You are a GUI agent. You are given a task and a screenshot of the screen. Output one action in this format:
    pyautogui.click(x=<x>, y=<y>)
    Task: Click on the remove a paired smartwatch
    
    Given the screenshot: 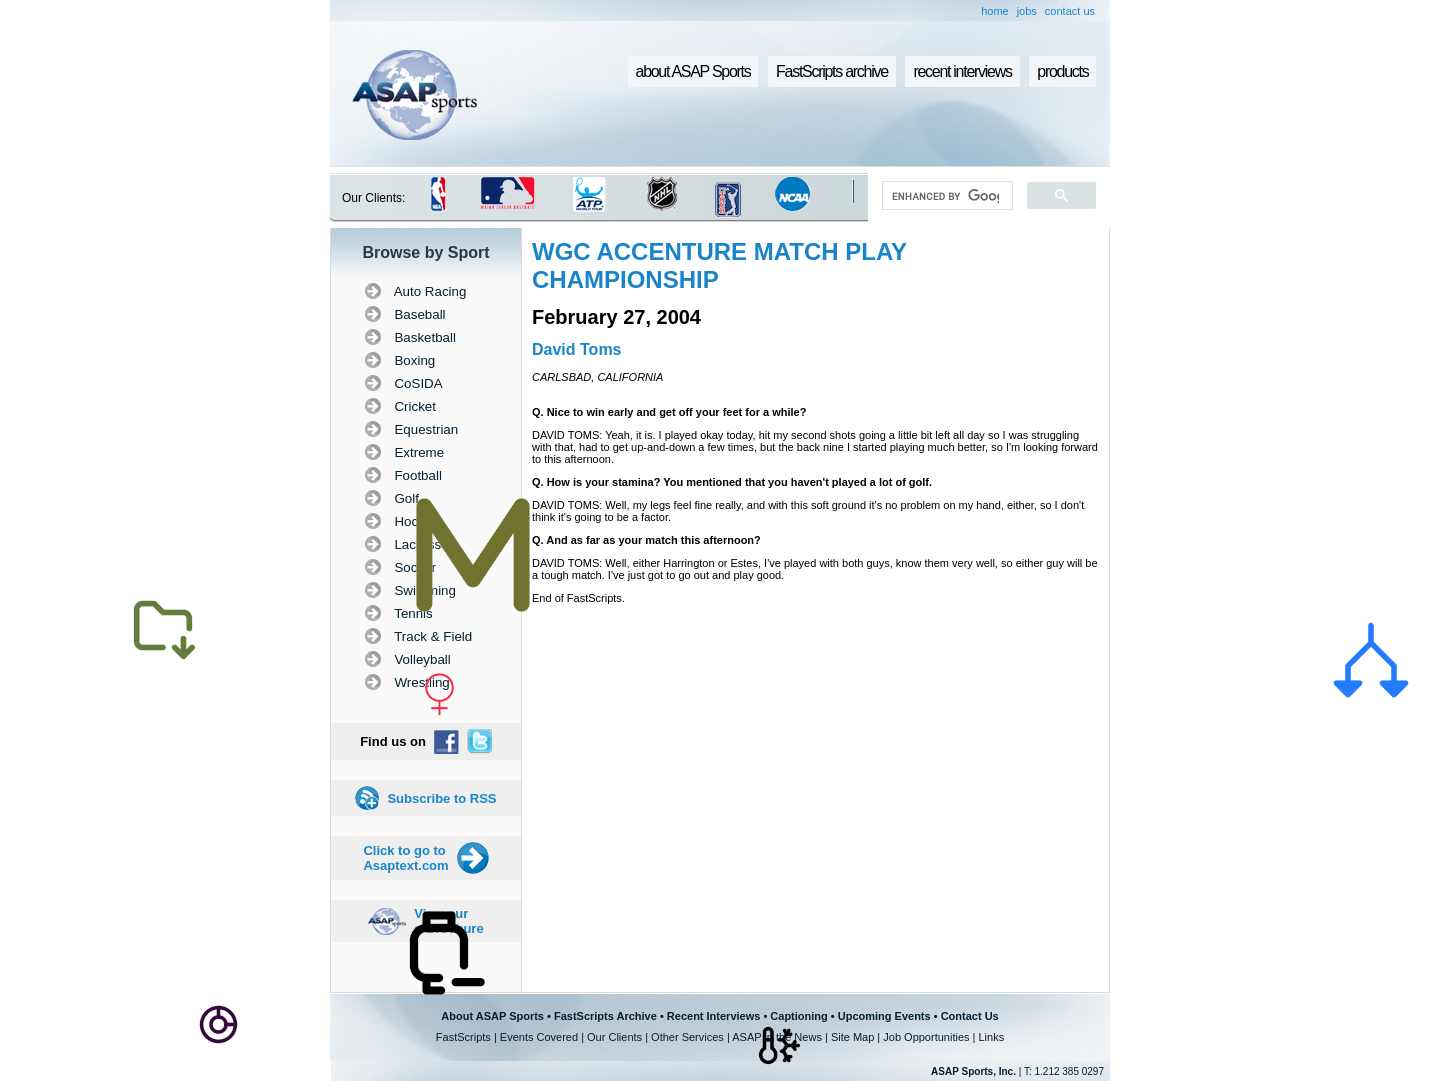 What is the action you would take?
    pyautogui.click(x=439, y=953)
    